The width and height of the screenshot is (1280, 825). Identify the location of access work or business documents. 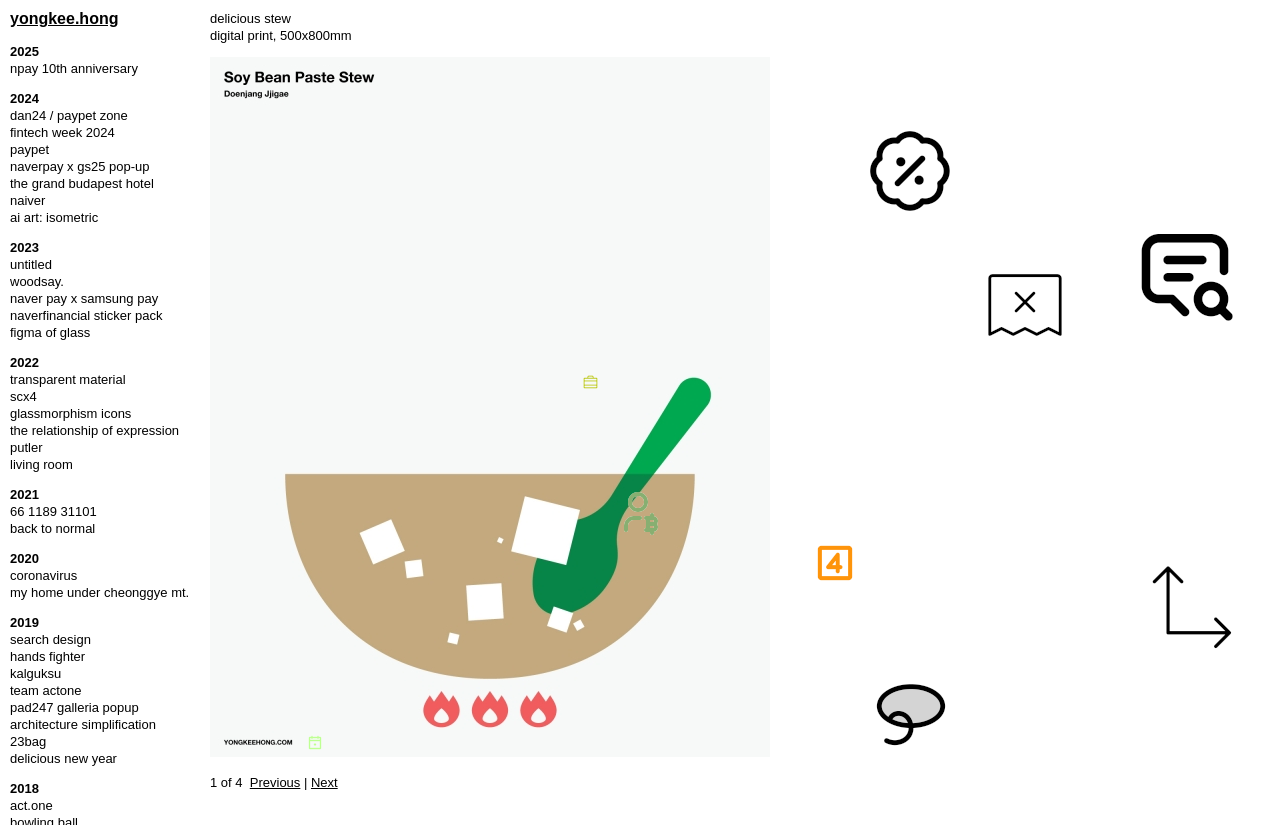
(590, 382).